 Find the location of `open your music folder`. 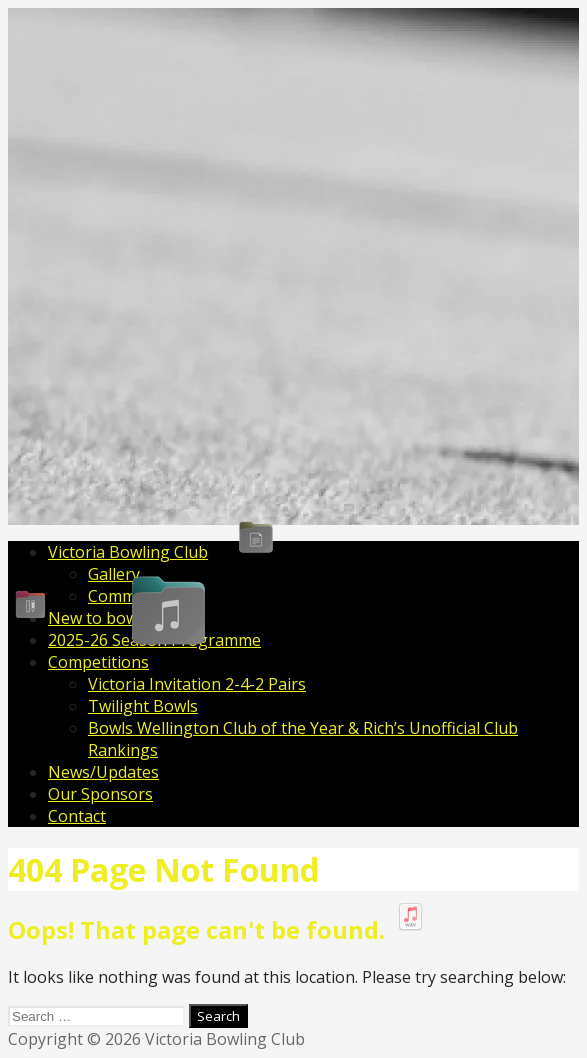

open your music folder is located at coordinates (168, 610).